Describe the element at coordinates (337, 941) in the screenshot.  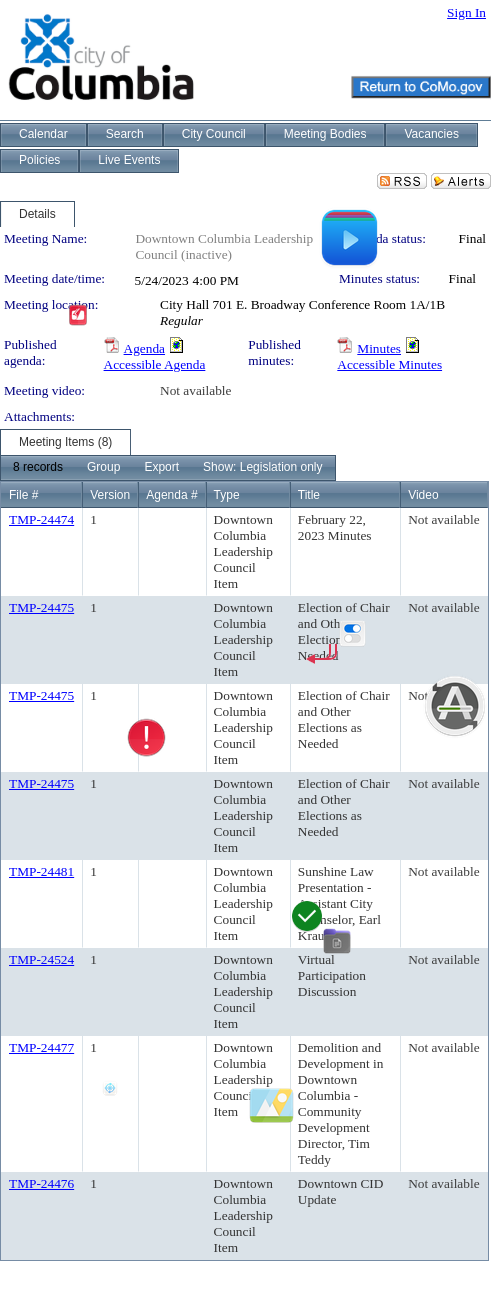
I see `open your documents folder` at that location.